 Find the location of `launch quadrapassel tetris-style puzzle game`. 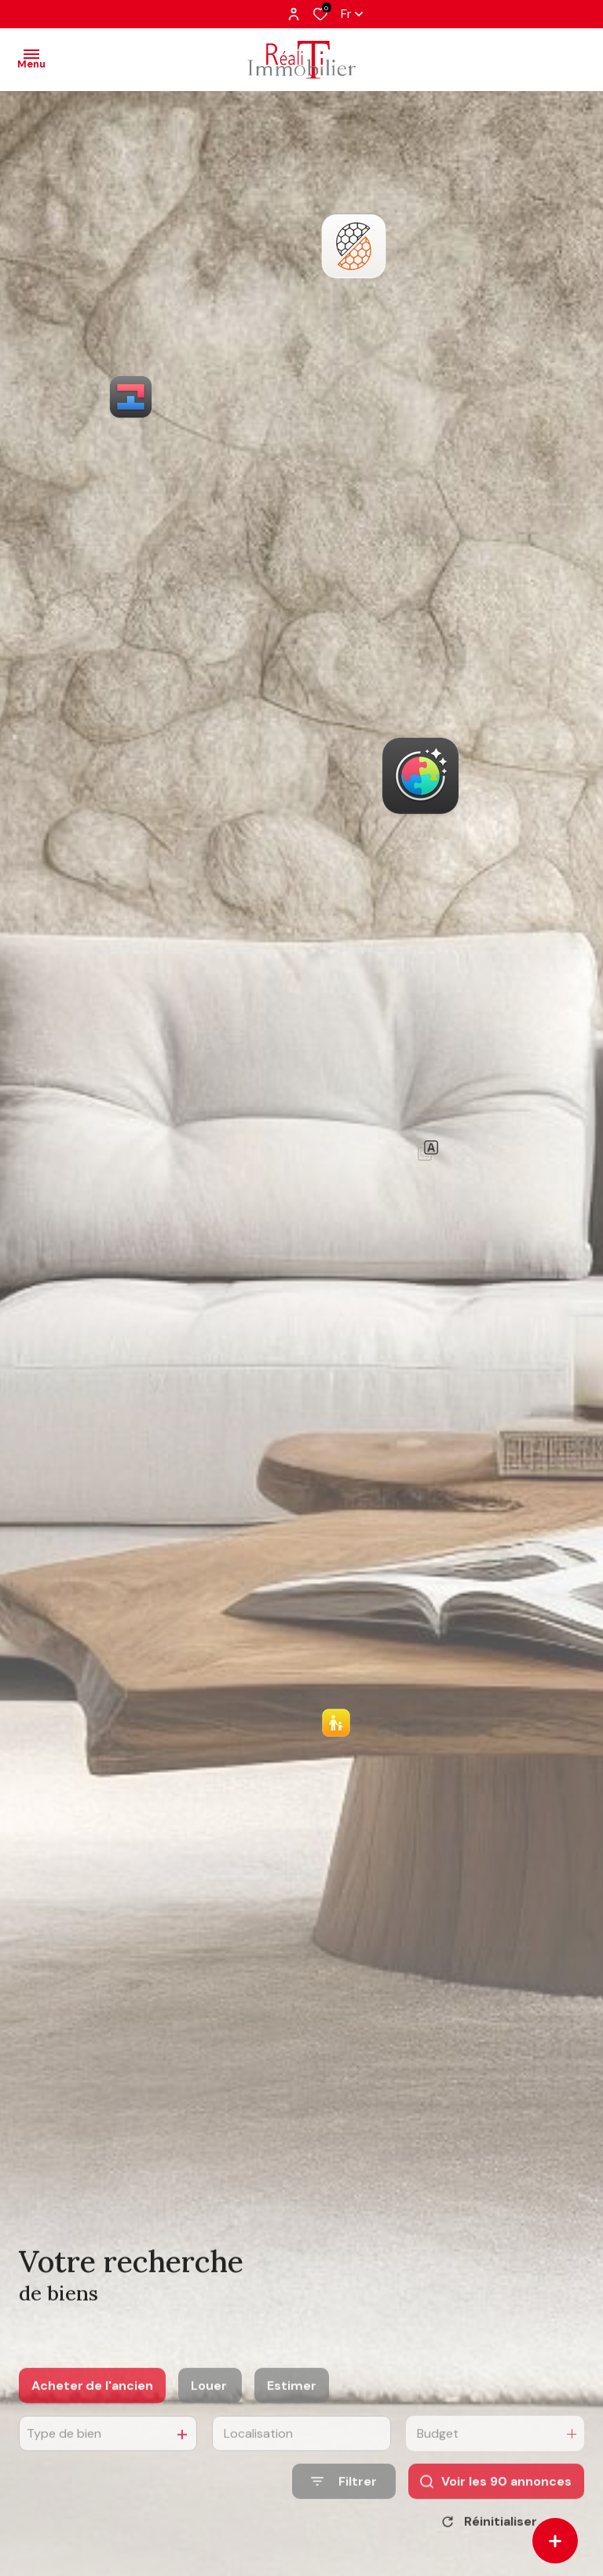

launch quadrapassel tetris-style puzzle game is located at coordinates (130, 396).